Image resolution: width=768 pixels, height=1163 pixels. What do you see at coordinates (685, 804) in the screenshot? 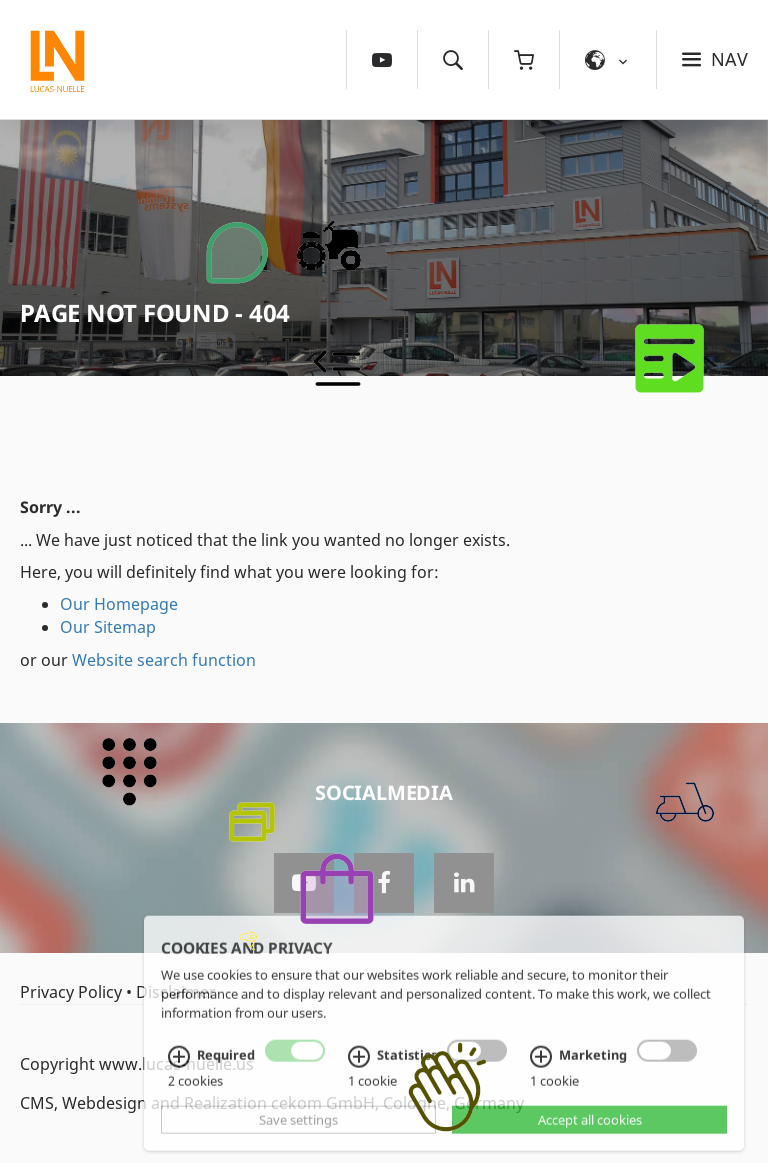
I see `select moped or scooter delivery option` at bounding box center [685, 804].